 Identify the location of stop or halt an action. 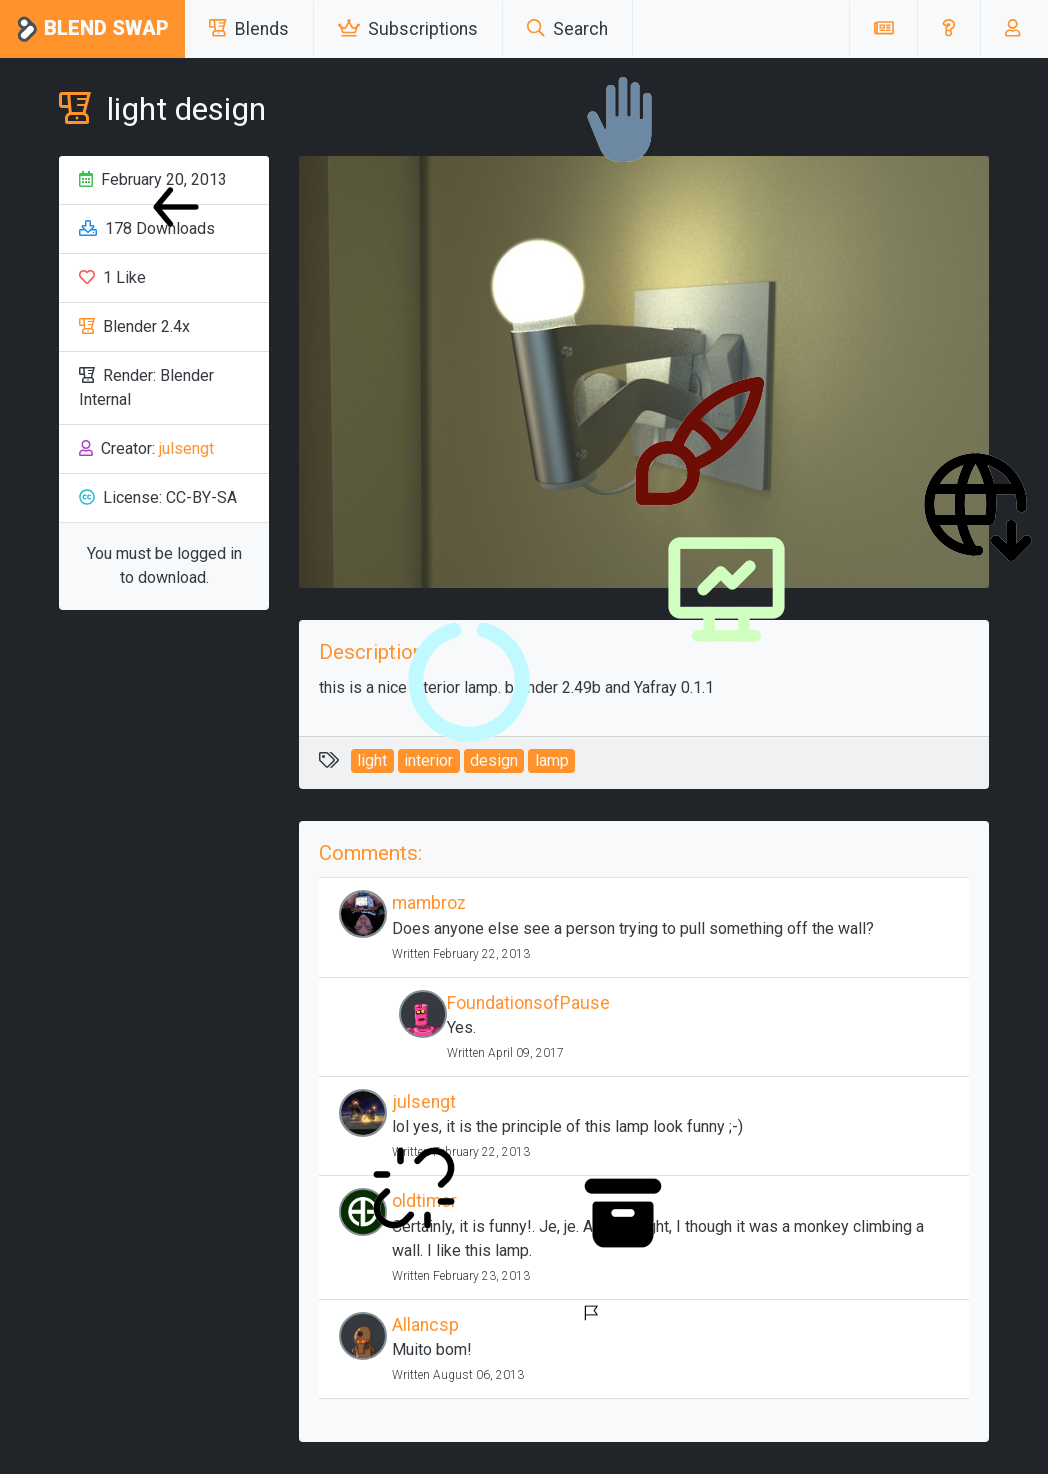
(619, 119).